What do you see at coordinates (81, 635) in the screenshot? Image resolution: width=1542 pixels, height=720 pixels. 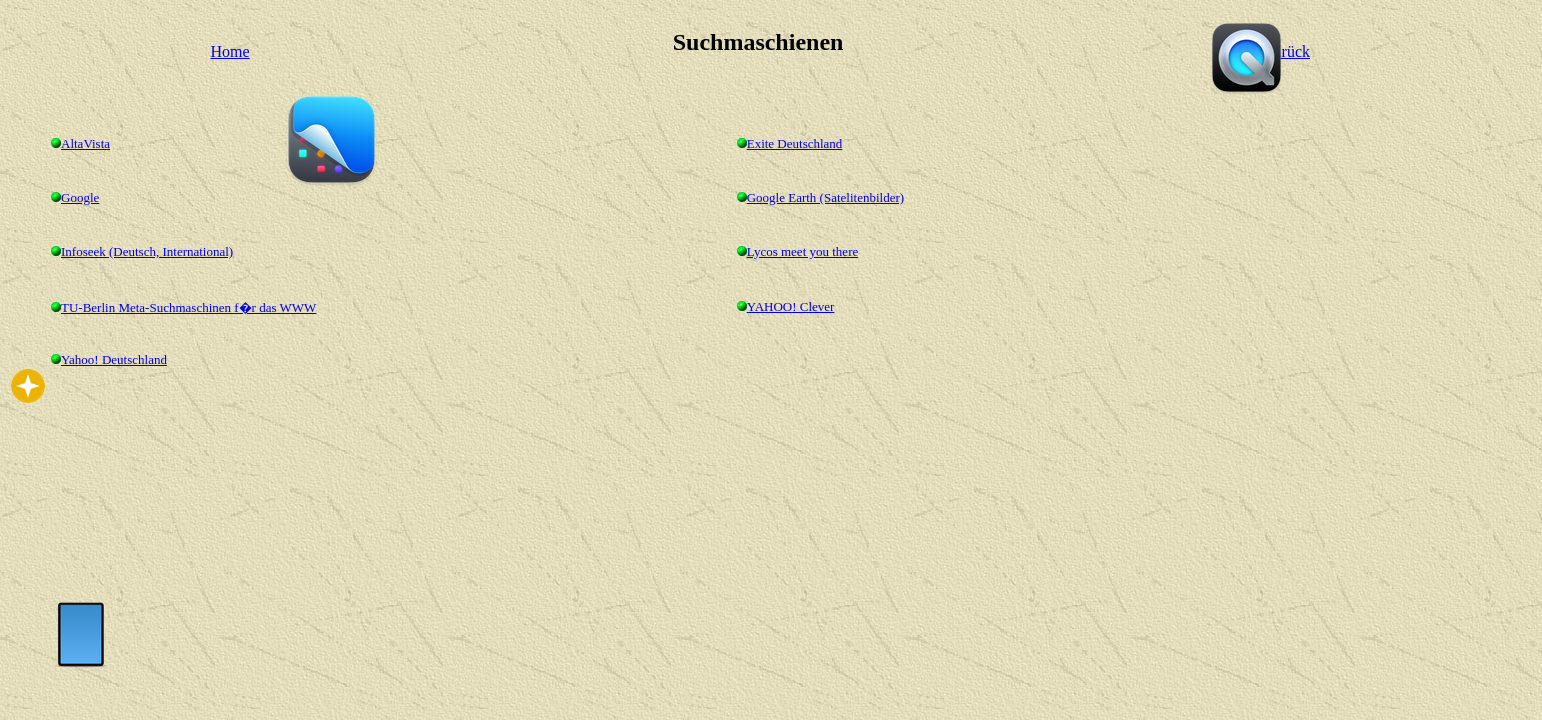 I see `iPad Air device icon` at bounding box center [81, 635].